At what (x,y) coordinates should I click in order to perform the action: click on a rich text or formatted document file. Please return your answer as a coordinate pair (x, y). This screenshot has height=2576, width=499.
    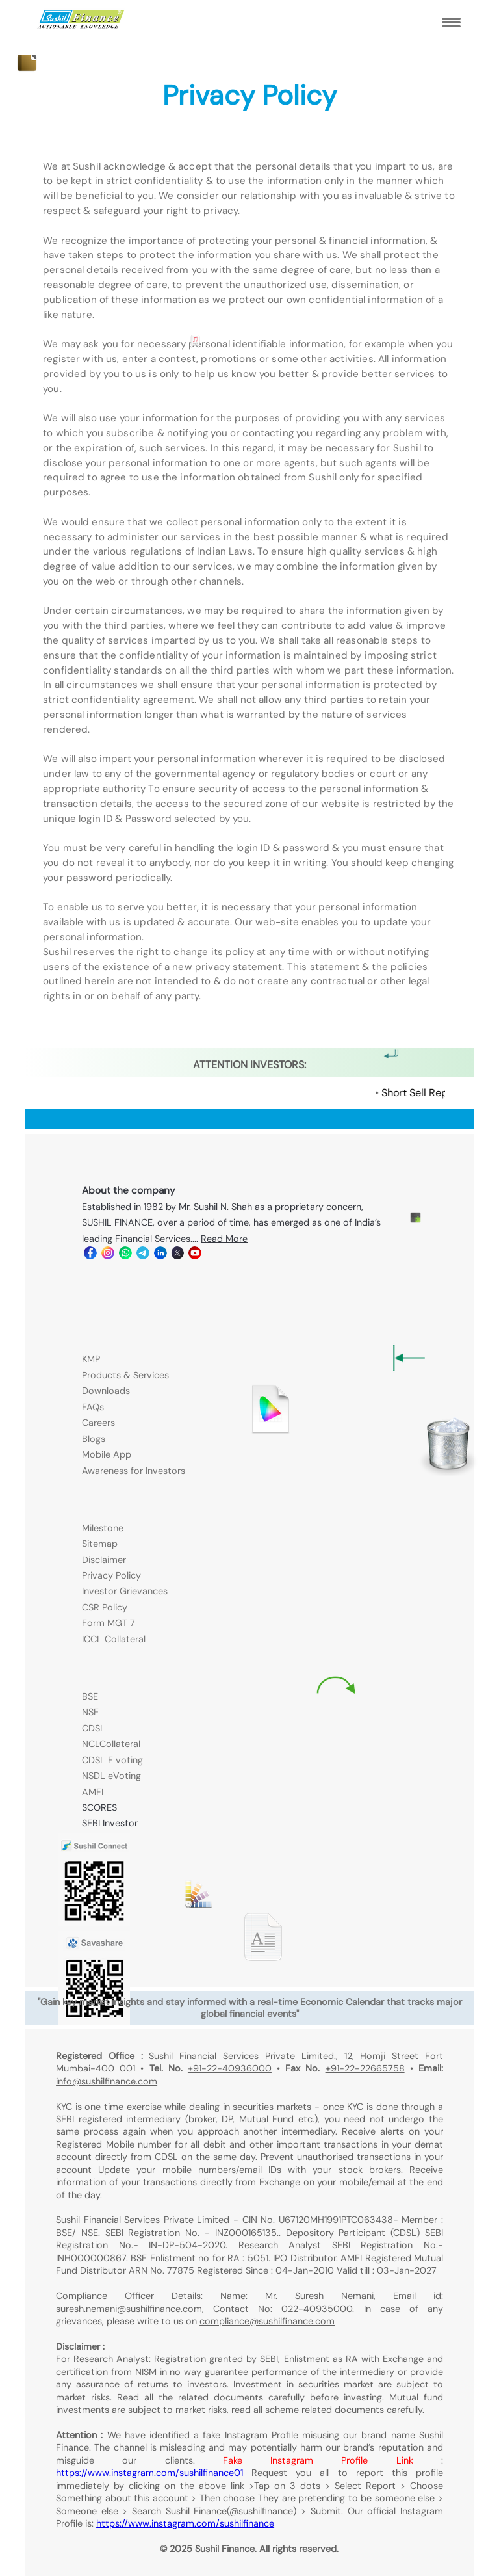
    Looking at the image, I should click on (263, 1937).